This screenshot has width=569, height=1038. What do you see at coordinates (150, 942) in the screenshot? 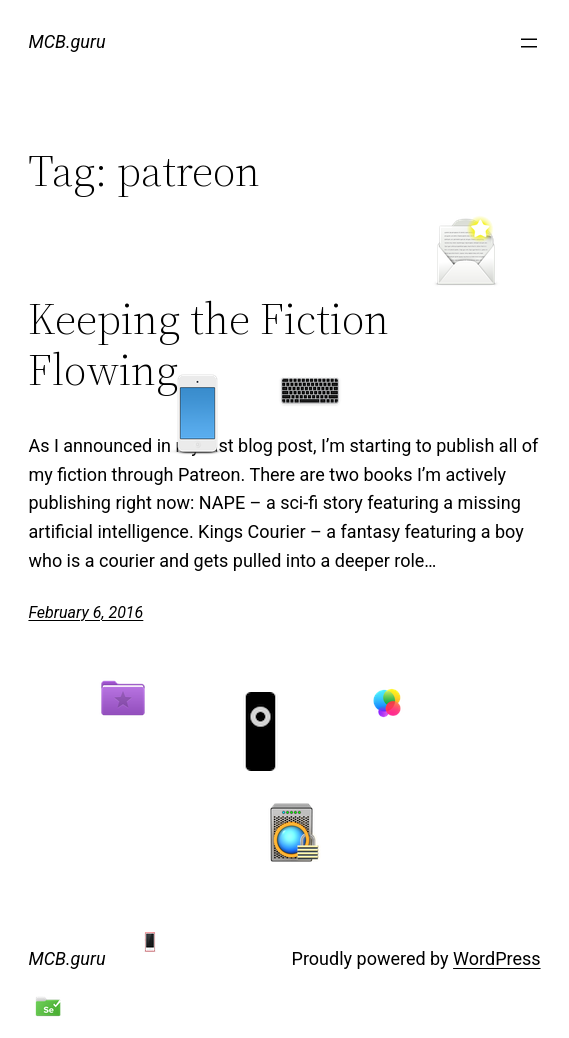
I see `iPod nano device in red` at bounding box center [150, 942].